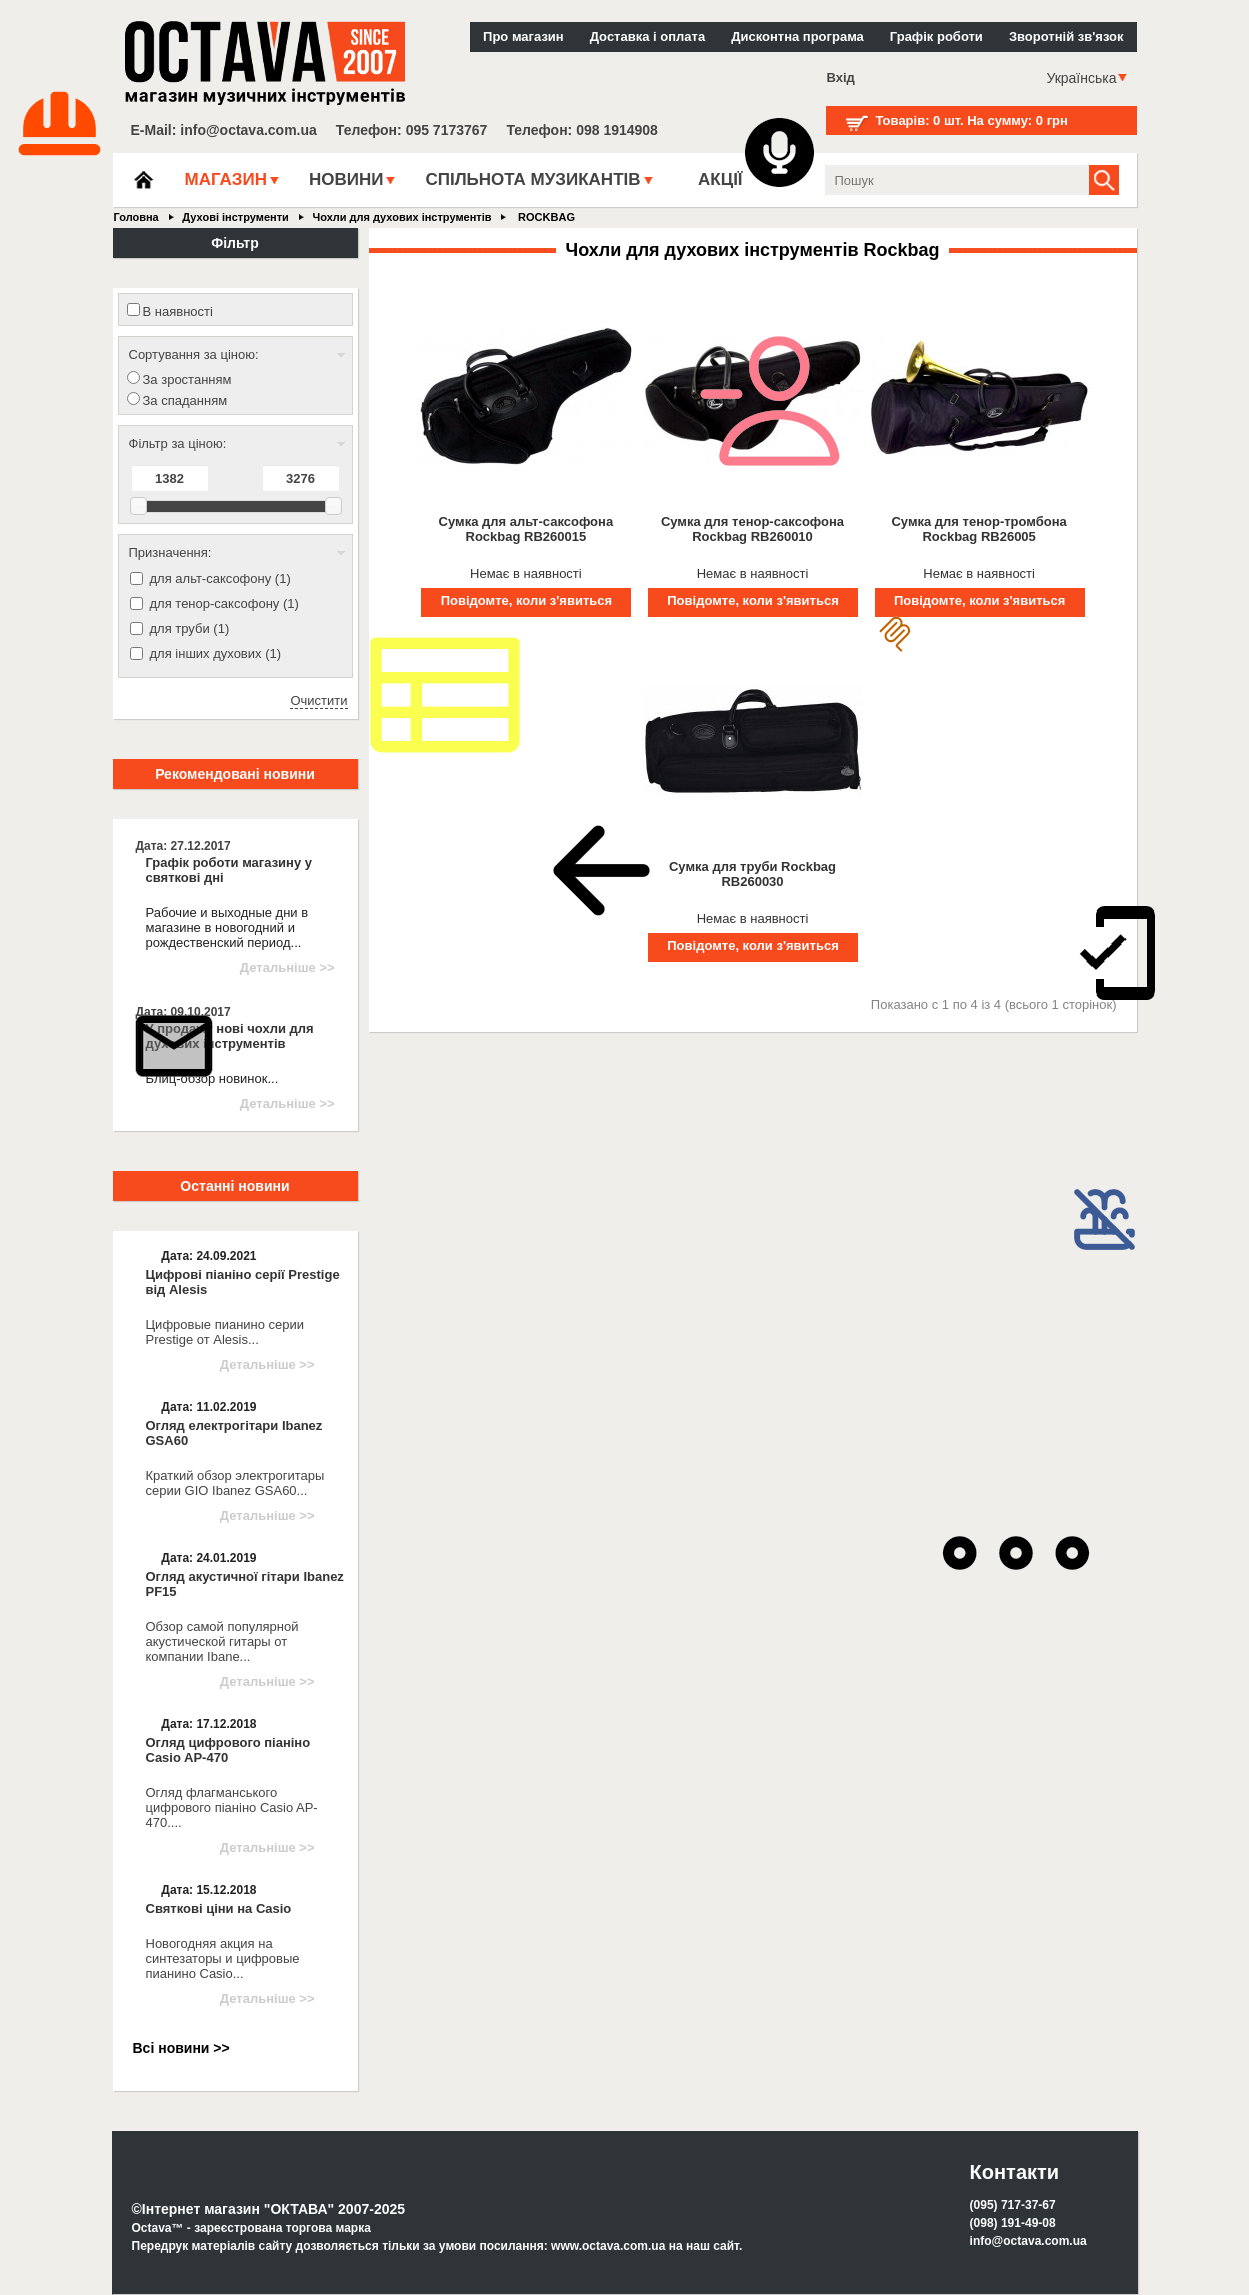 The width and height of the screenshot is (1249, 2295). What do you see at coordinates (601, 870) in the screenshot?
I see `go back to the previous screen` at bounding box center [601, 870].